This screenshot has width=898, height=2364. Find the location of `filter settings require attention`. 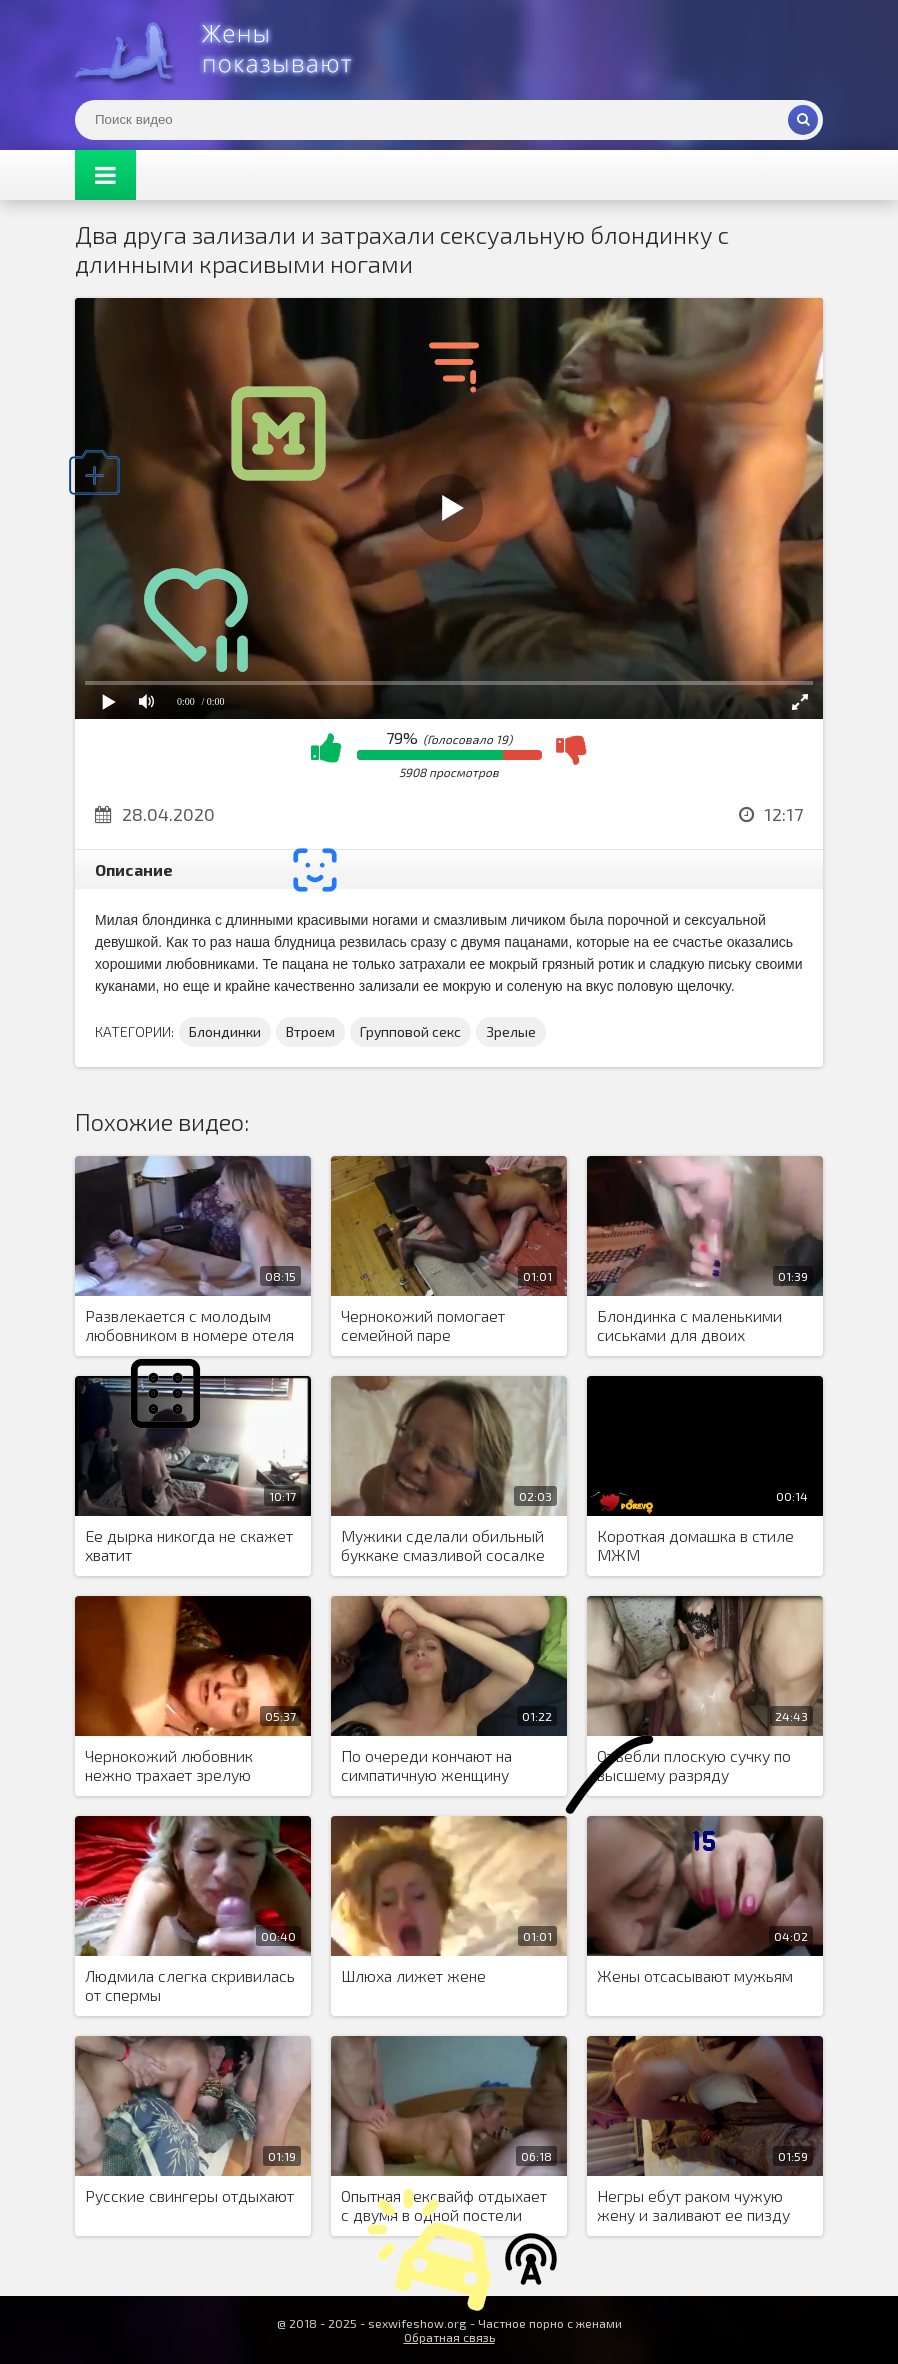

filter settings require attention is located at coordinates (454, 362).